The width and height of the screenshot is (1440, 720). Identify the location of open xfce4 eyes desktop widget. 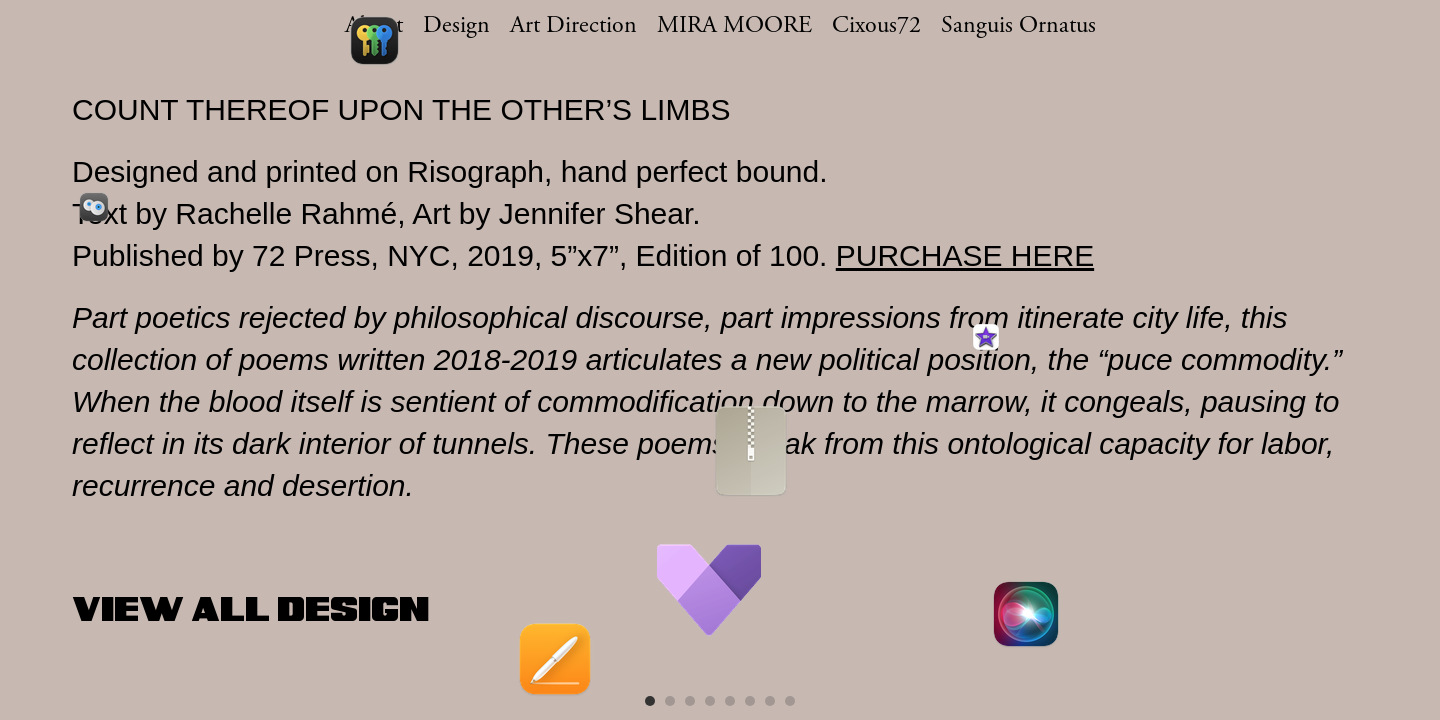
(94, 207).